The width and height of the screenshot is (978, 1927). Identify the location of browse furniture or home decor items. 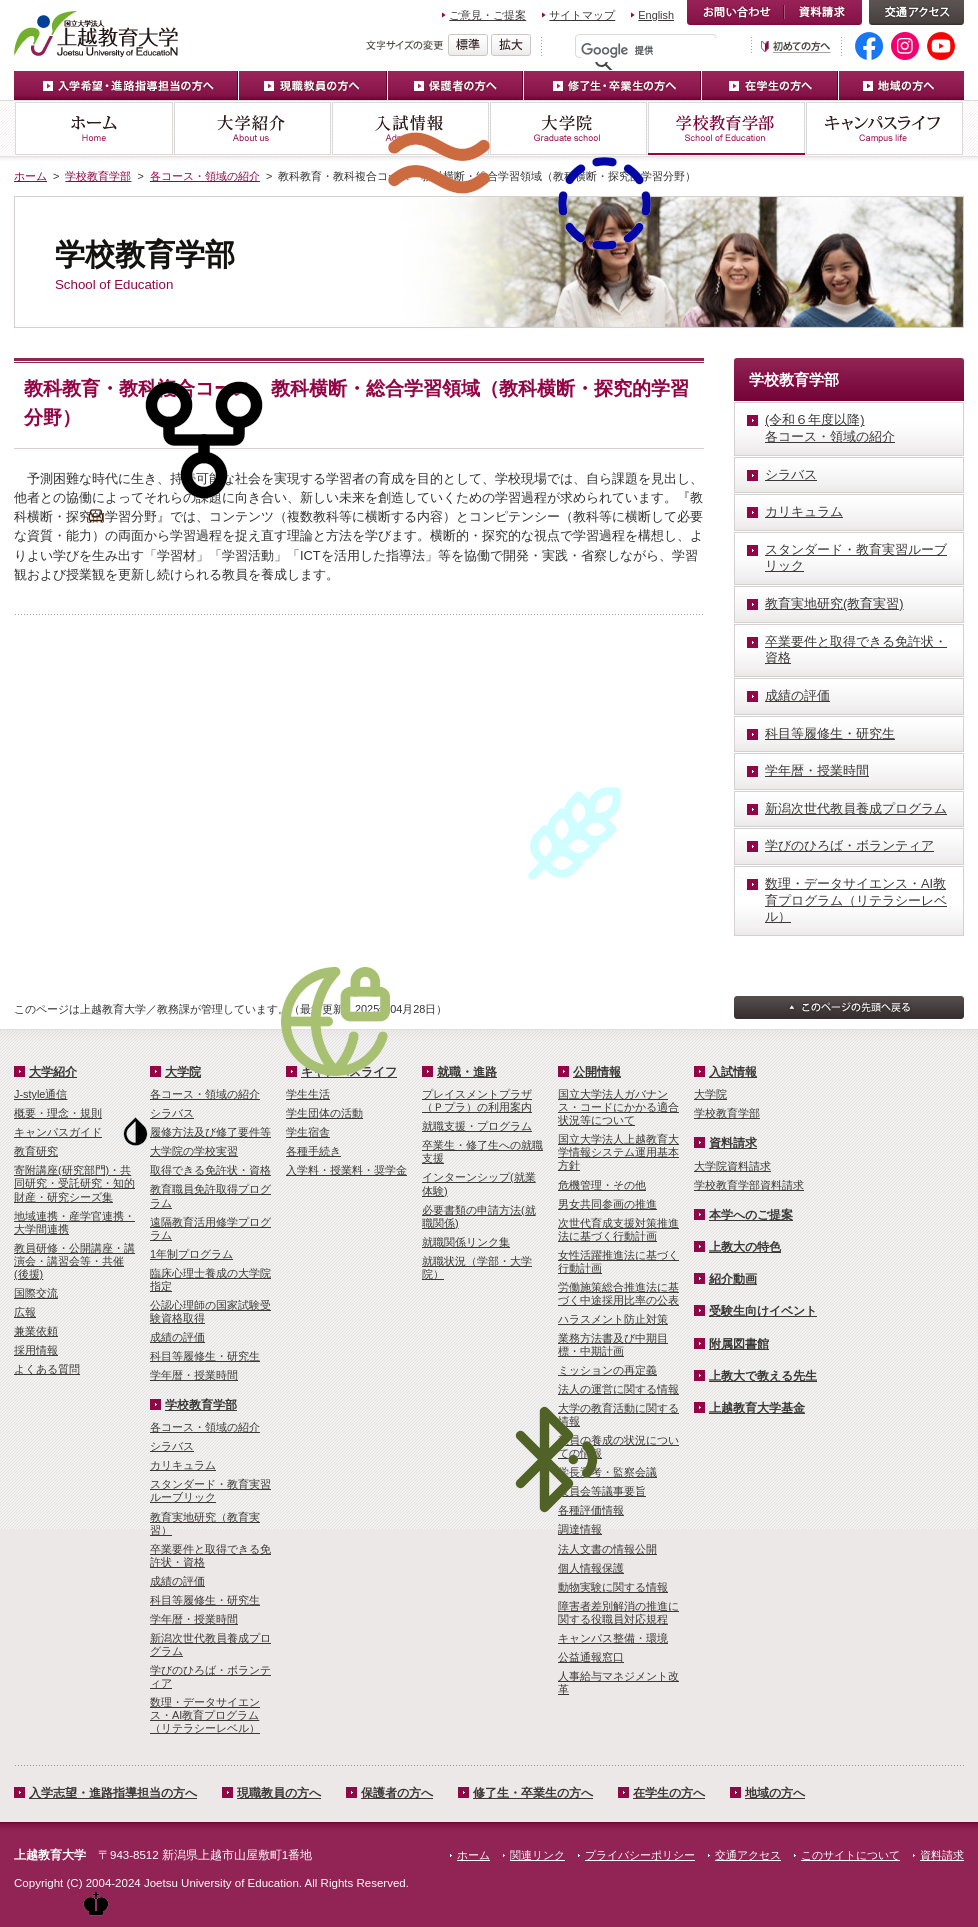
(96, 516).